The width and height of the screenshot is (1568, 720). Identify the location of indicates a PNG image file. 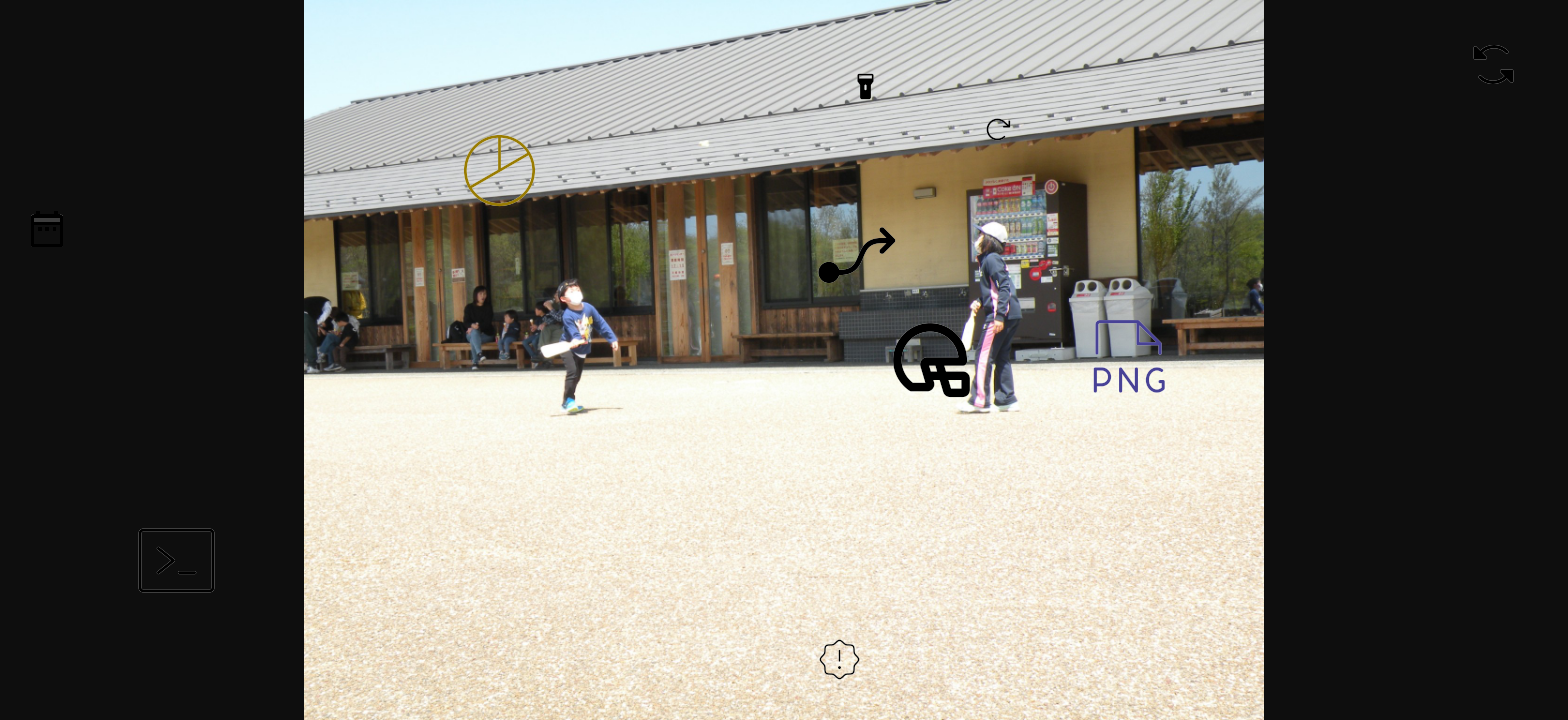
(1128, 359).